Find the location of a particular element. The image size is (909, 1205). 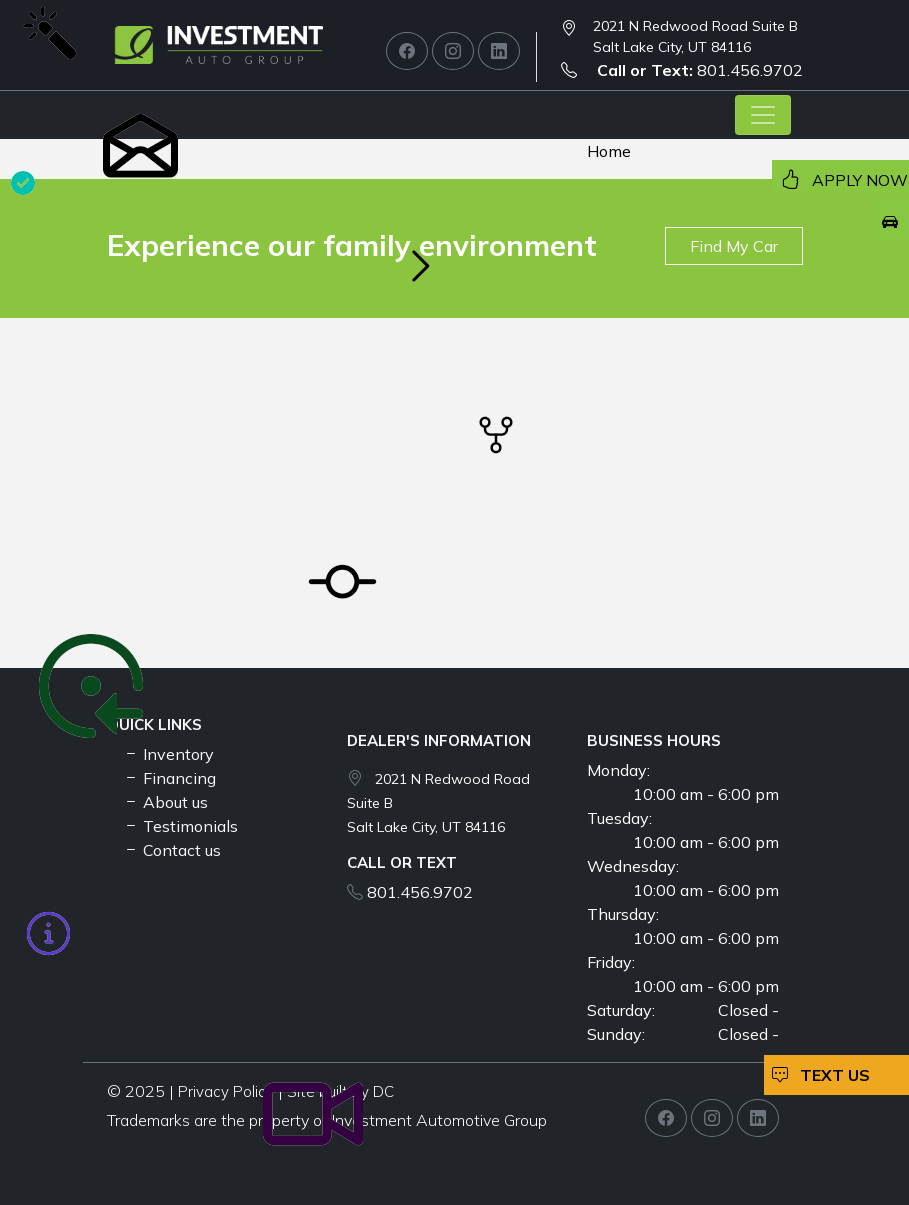

navigate to the next item or page is located at coordinates (420, 266).